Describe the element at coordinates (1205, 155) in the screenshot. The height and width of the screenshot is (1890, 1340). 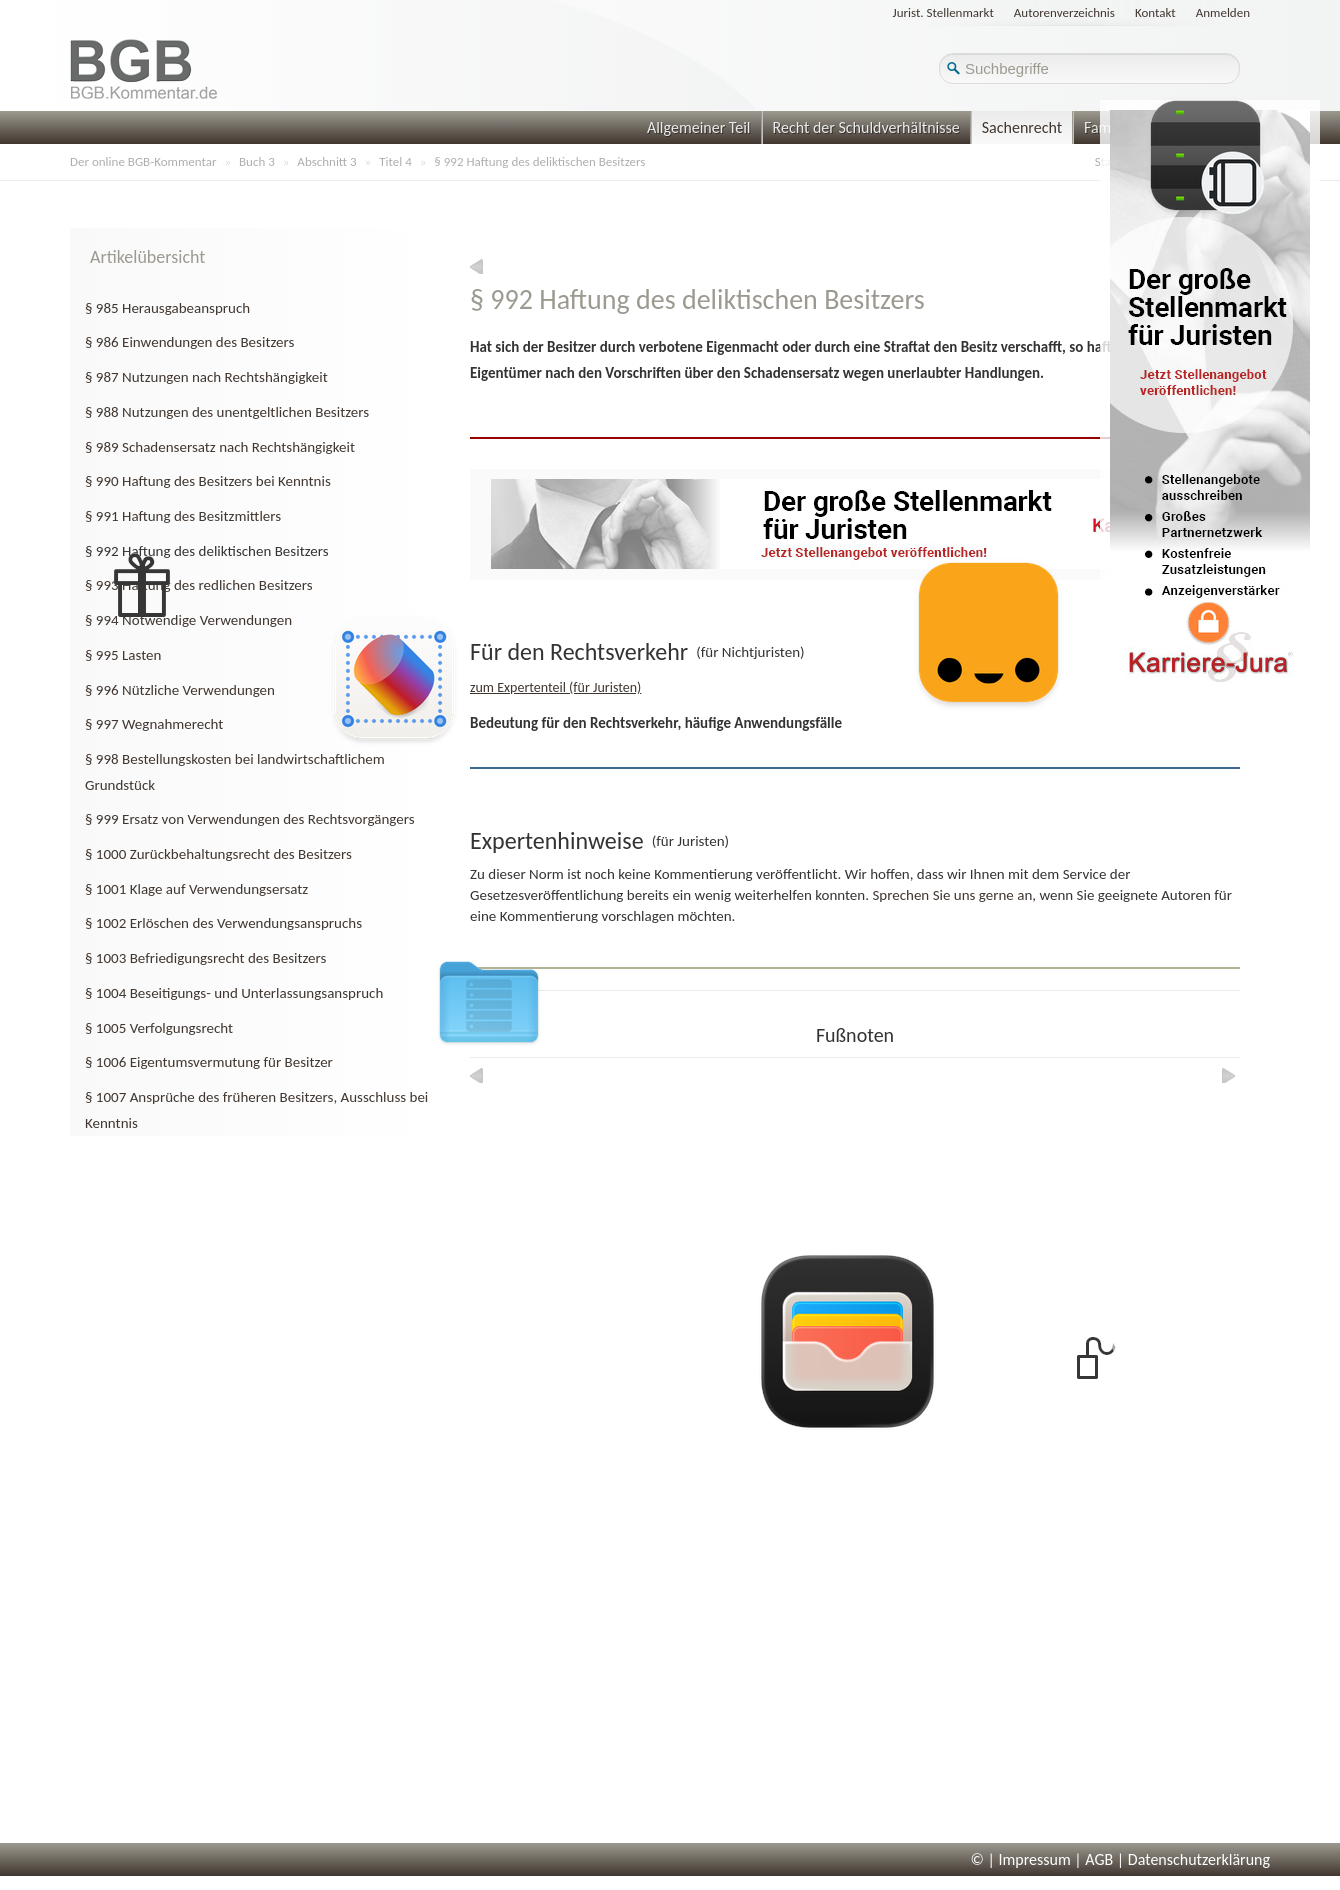
I see `configure ldap server connection settings` at that location.